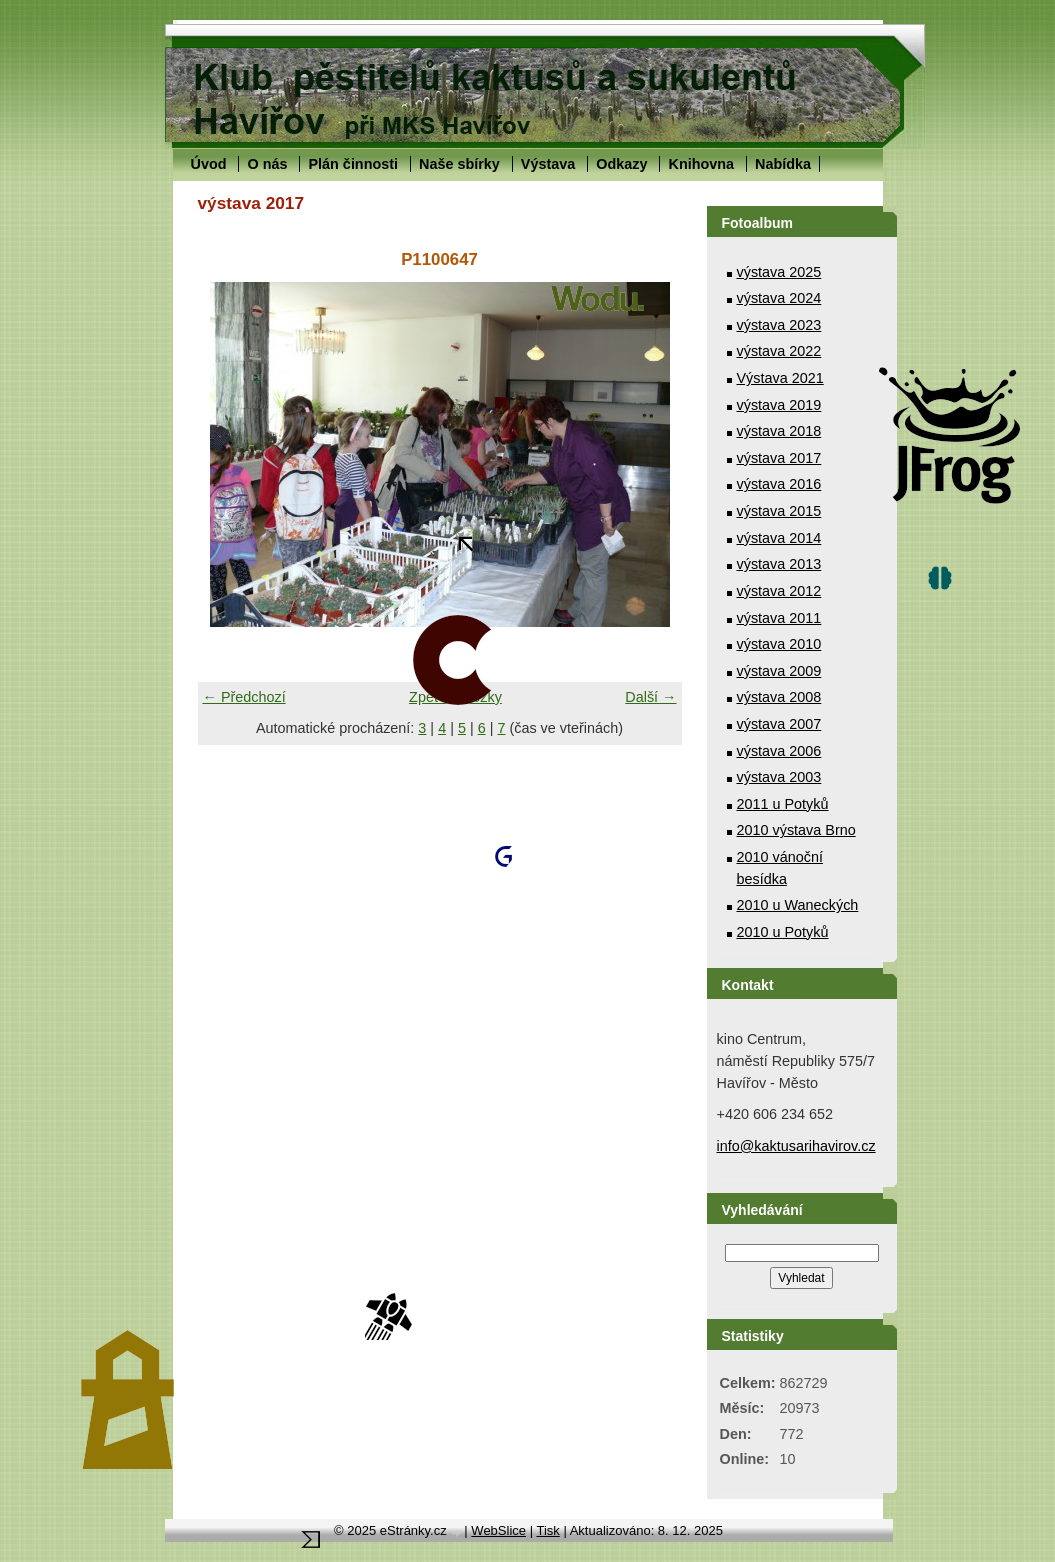  What do you see at coordinates (127, 1399) in the screenshot?
I see `Google Lighthouse performance testing tool` at bounding box center [127, 1399].